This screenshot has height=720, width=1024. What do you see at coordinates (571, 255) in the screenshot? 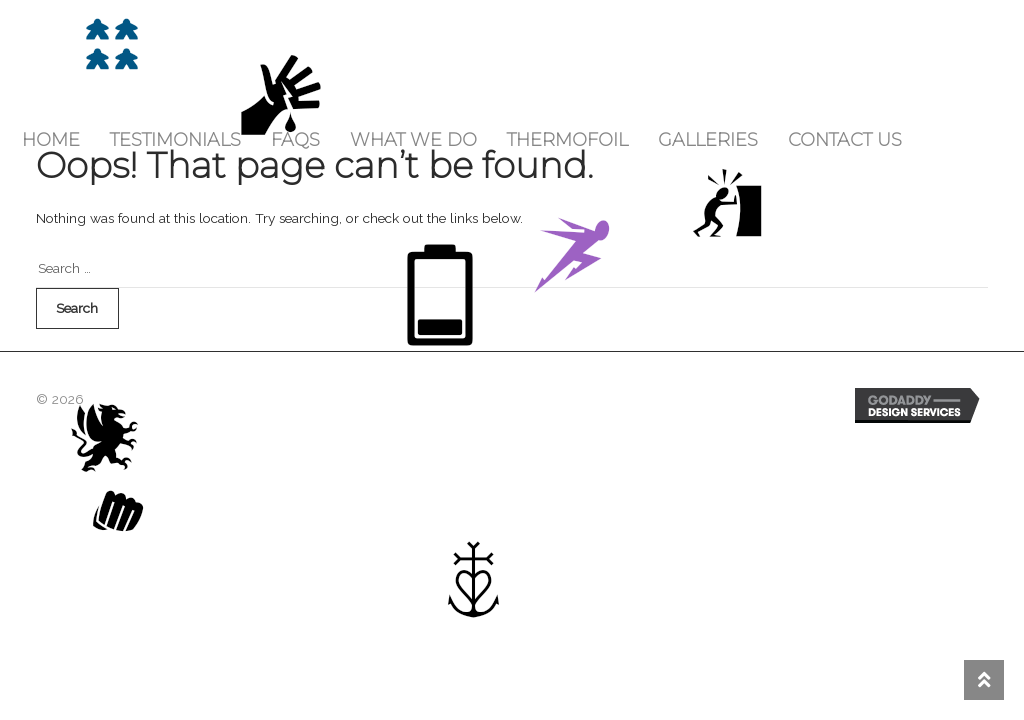
I see `activate sprint or run mode` at bounding box center [571, 255].